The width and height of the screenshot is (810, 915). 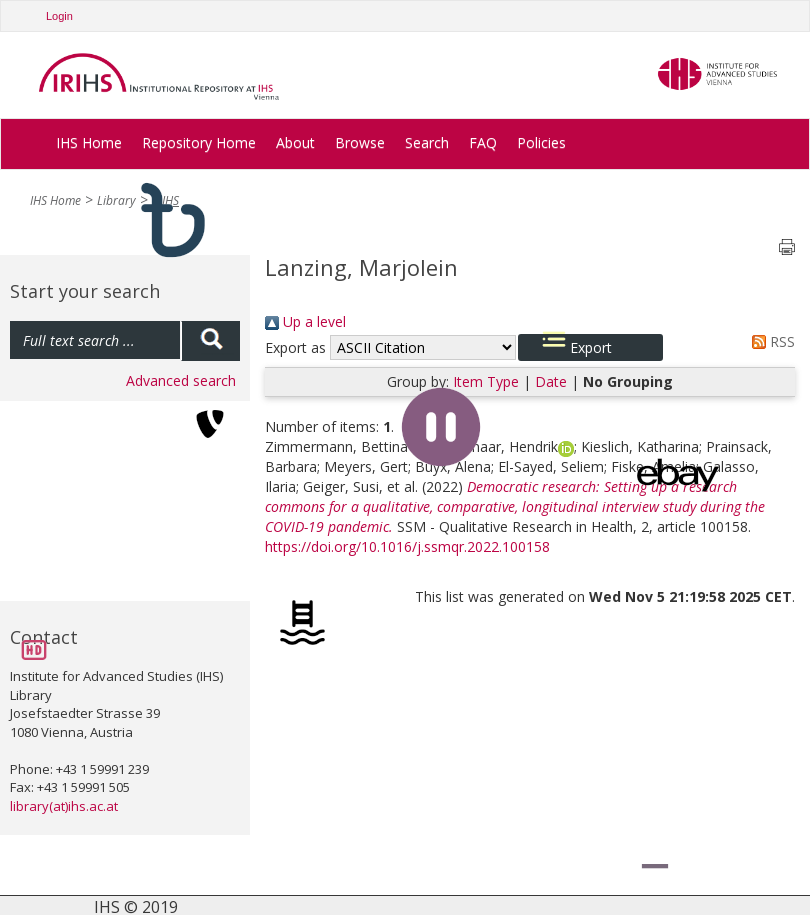 What do you see at coordinates (441, 427) in the screenshot?
I see `pause media playback` at bounding box center [441, 427].